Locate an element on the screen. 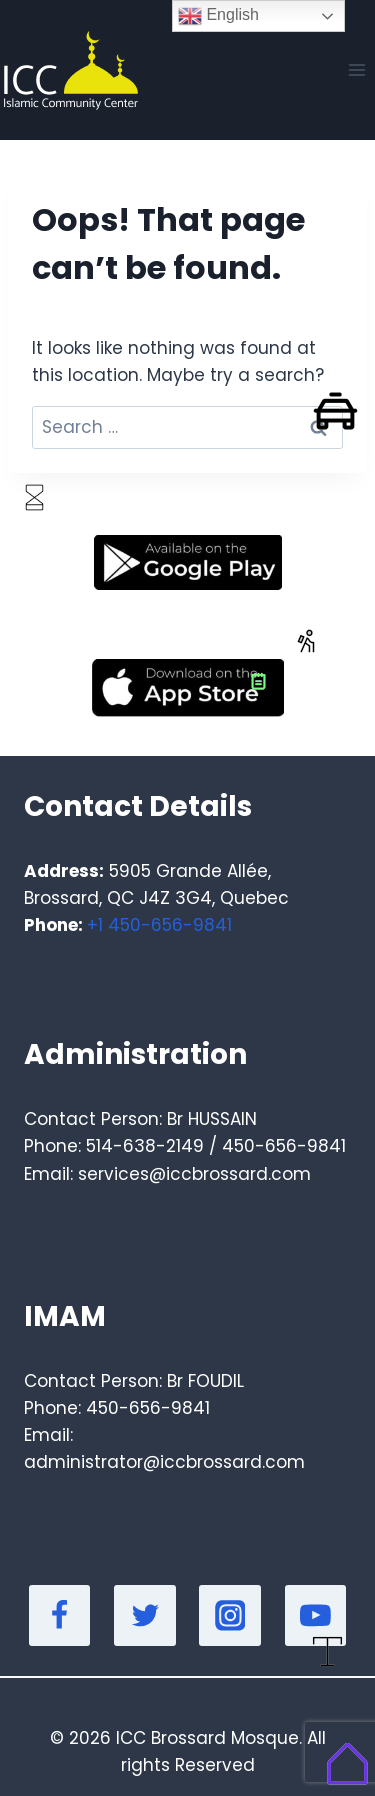  format text or access text styling options is located at coordinates (327, 1651).